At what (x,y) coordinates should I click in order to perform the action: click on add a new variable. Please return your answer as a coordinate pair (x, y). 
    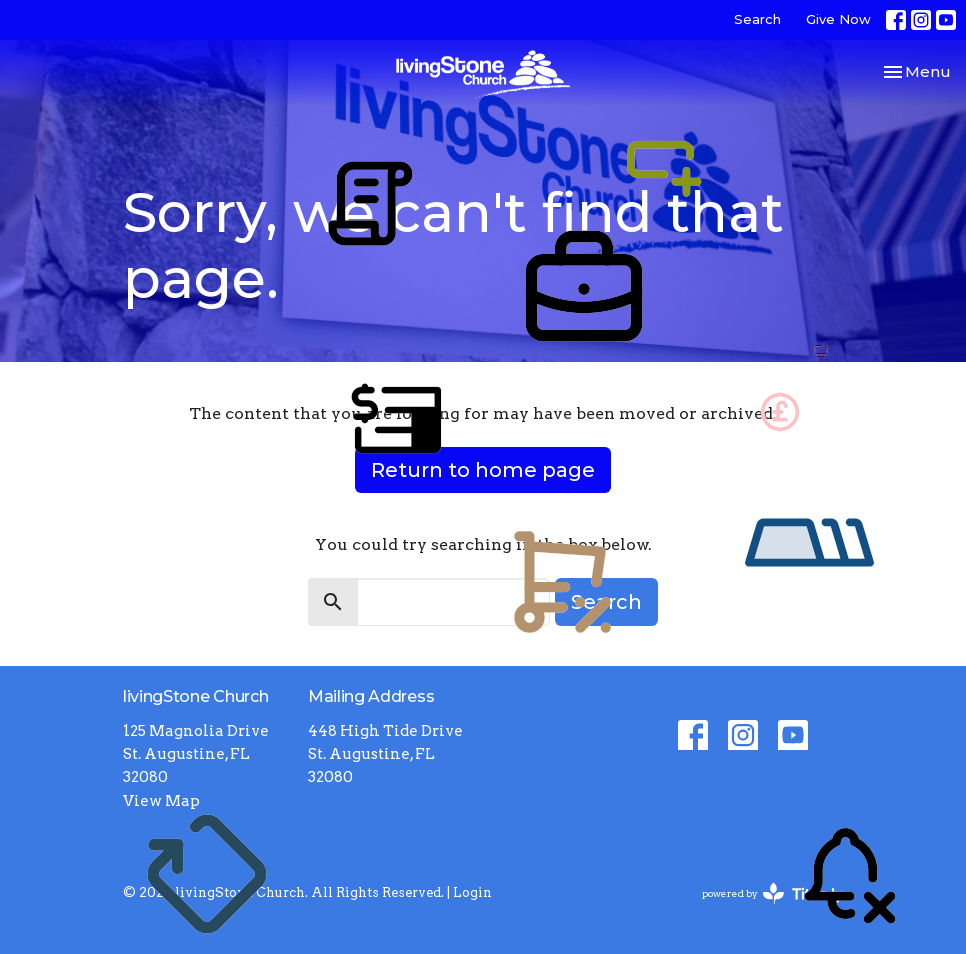
    Looking at the image, I should click on (660, 159).